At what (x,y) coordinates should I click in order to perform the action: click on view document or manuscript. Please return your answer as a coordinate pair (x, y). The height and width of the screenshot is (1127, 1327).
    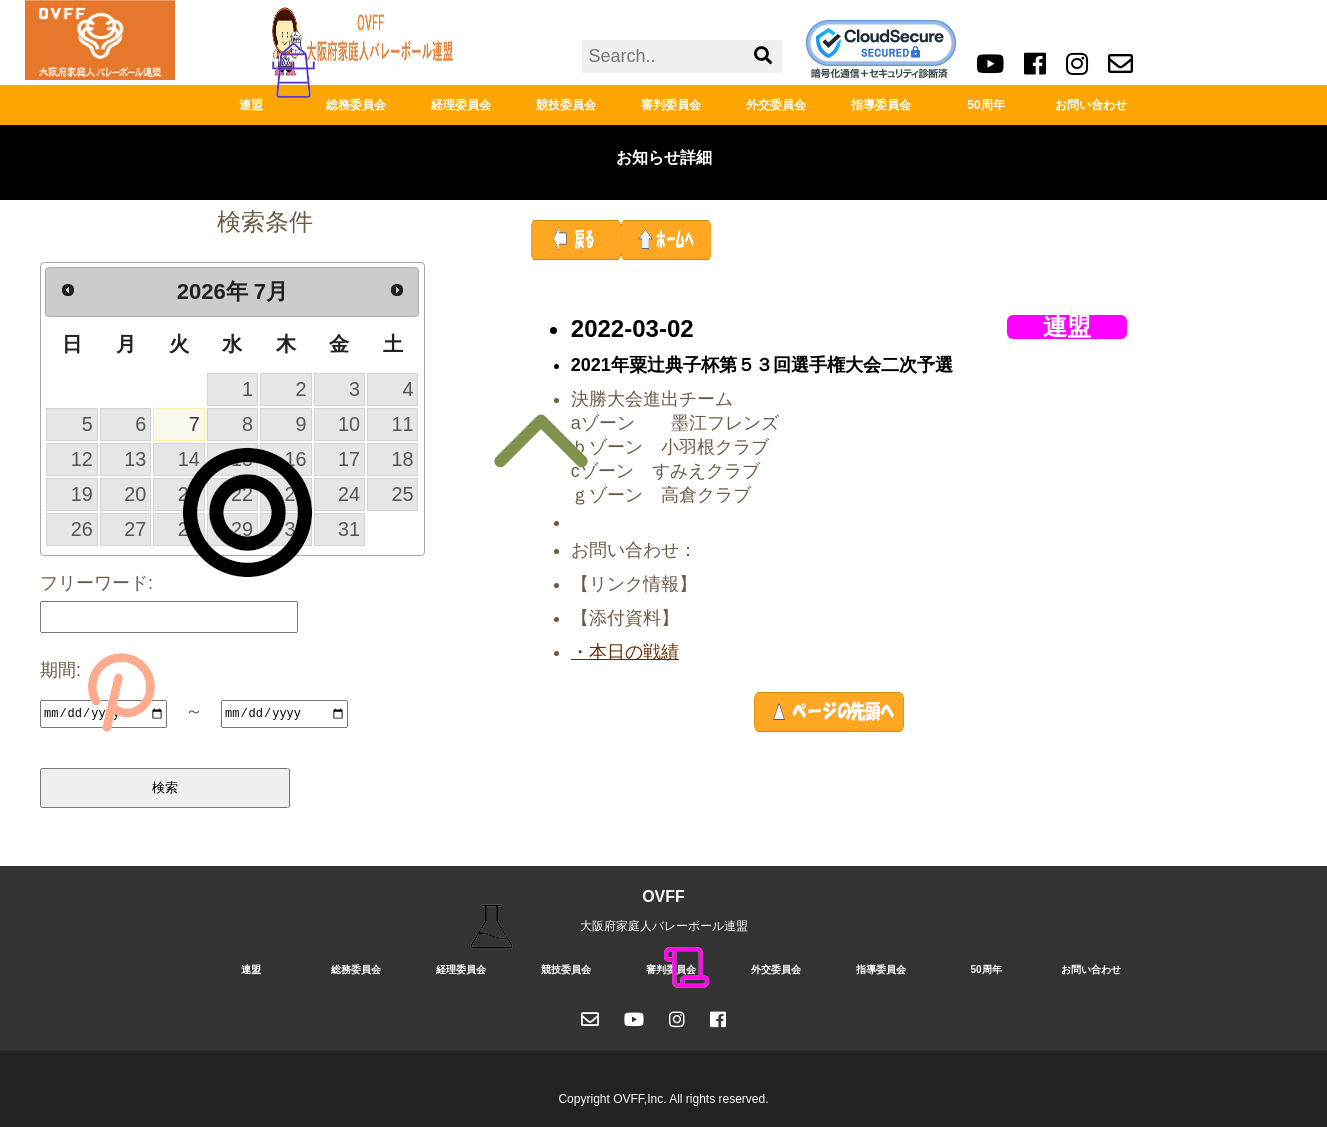
    Looking at the image, I should click on (686, 967).